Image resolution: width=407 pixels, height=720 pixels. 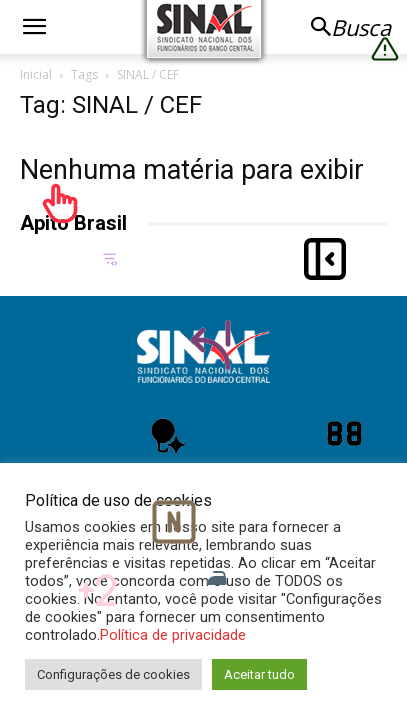 What do you see at coordinates (213, 345) in the screenshot?
I see `take the next left turn` at bounding box center [213, 345].